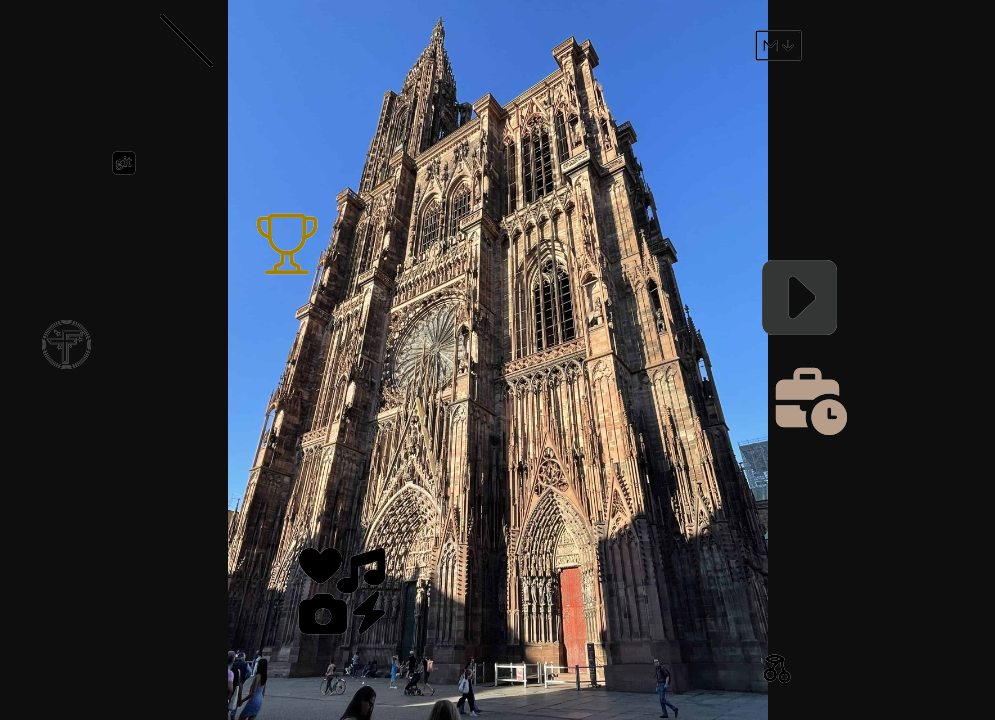  I want to click on play media or video content, so click(799, 297).